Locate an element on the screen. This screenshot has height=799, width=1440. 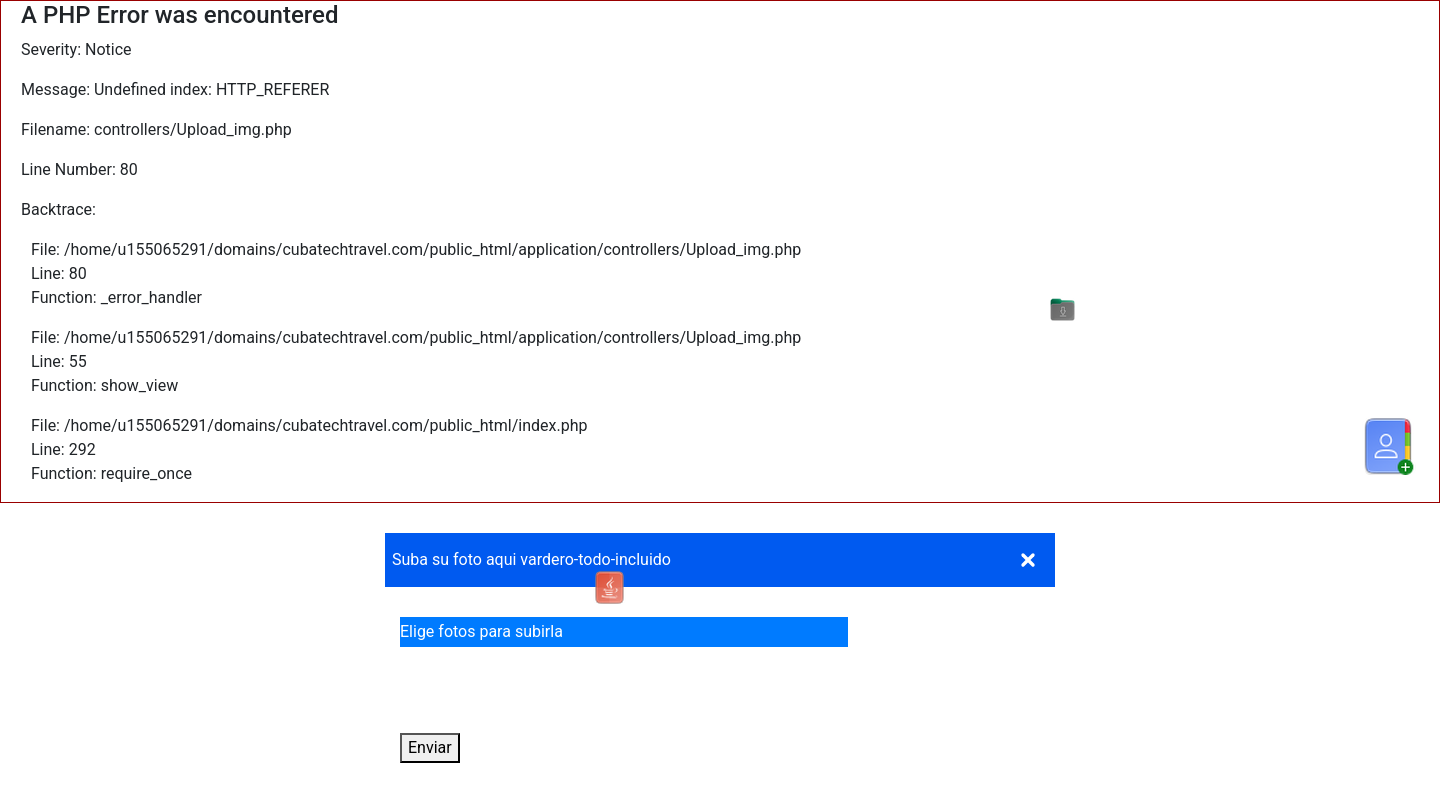
add a new contact is located at coordinates (1388, 446).